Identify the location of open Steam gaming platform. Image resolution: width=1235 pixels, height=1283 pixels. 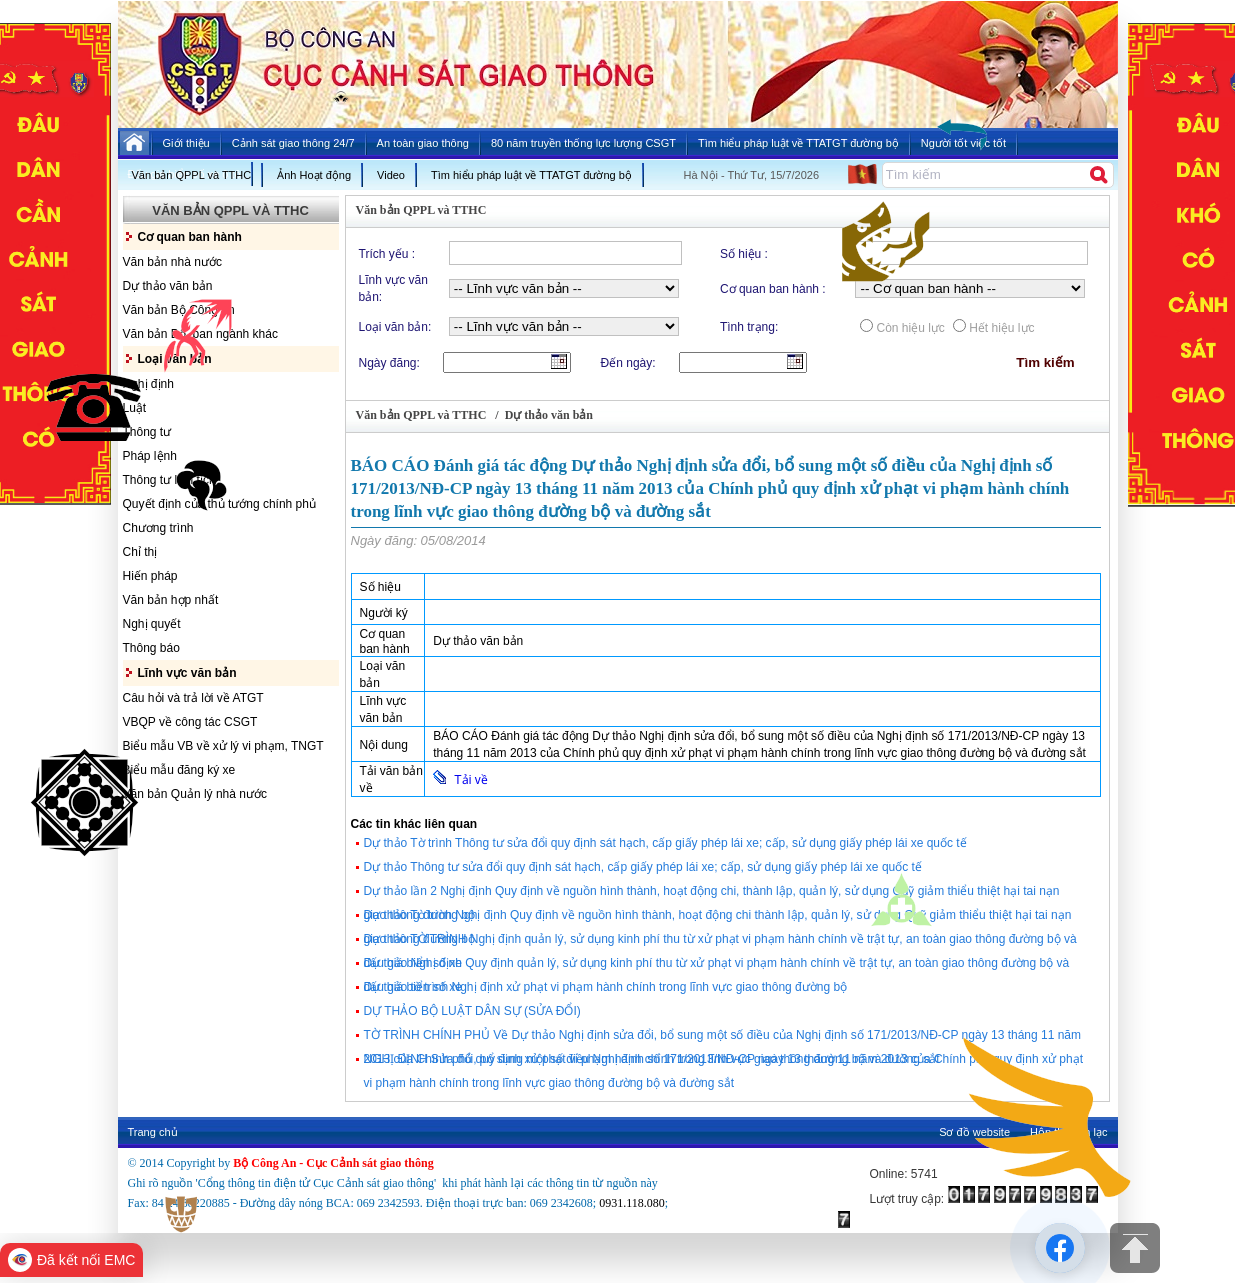
(201, 485).